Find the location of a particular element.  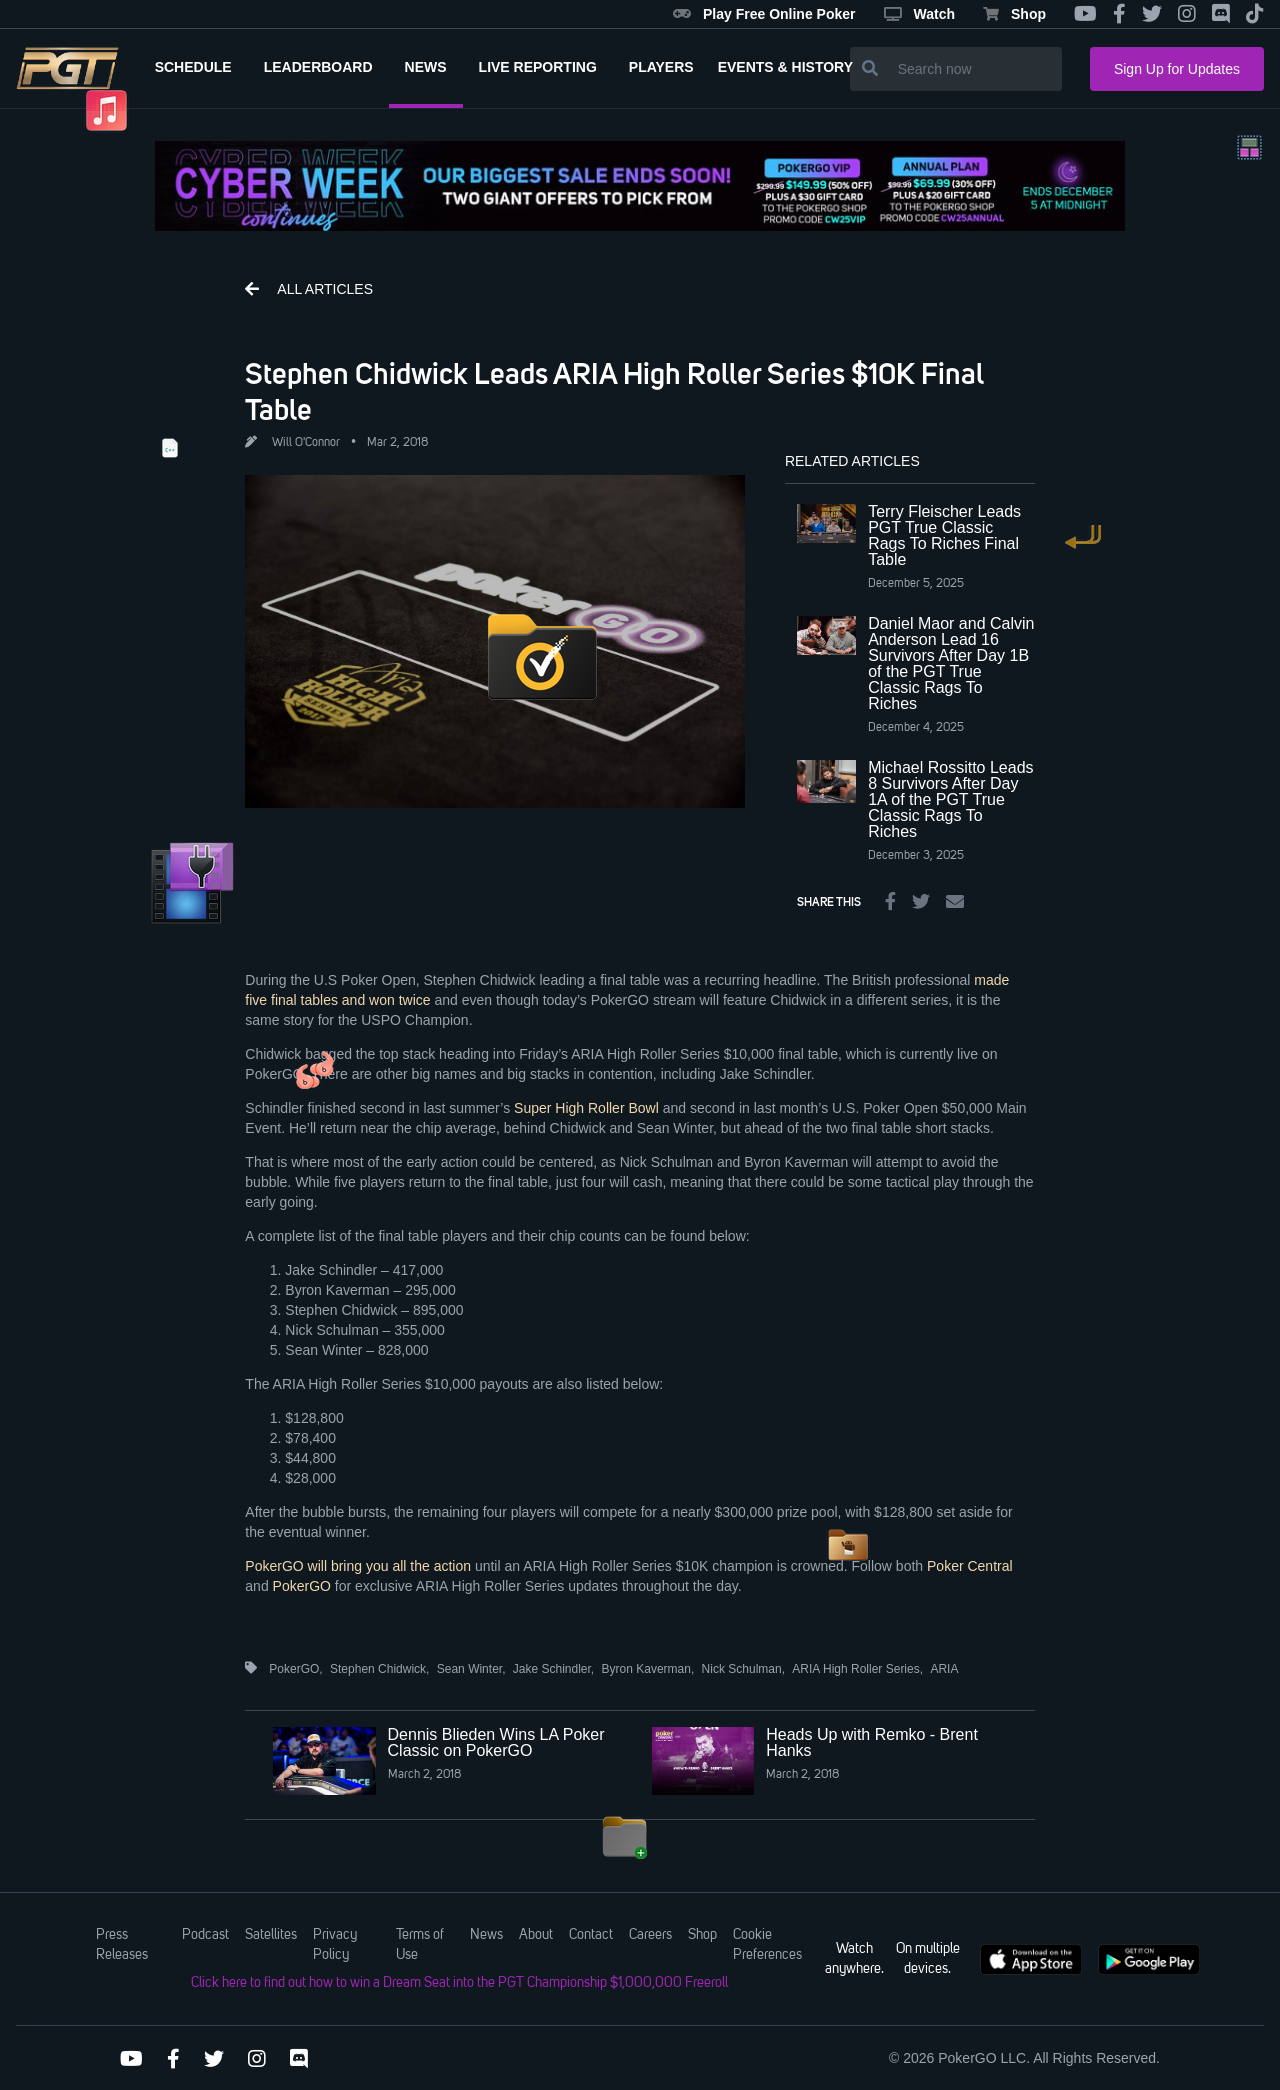

create a new folder is located at coordinates (624, 1836).